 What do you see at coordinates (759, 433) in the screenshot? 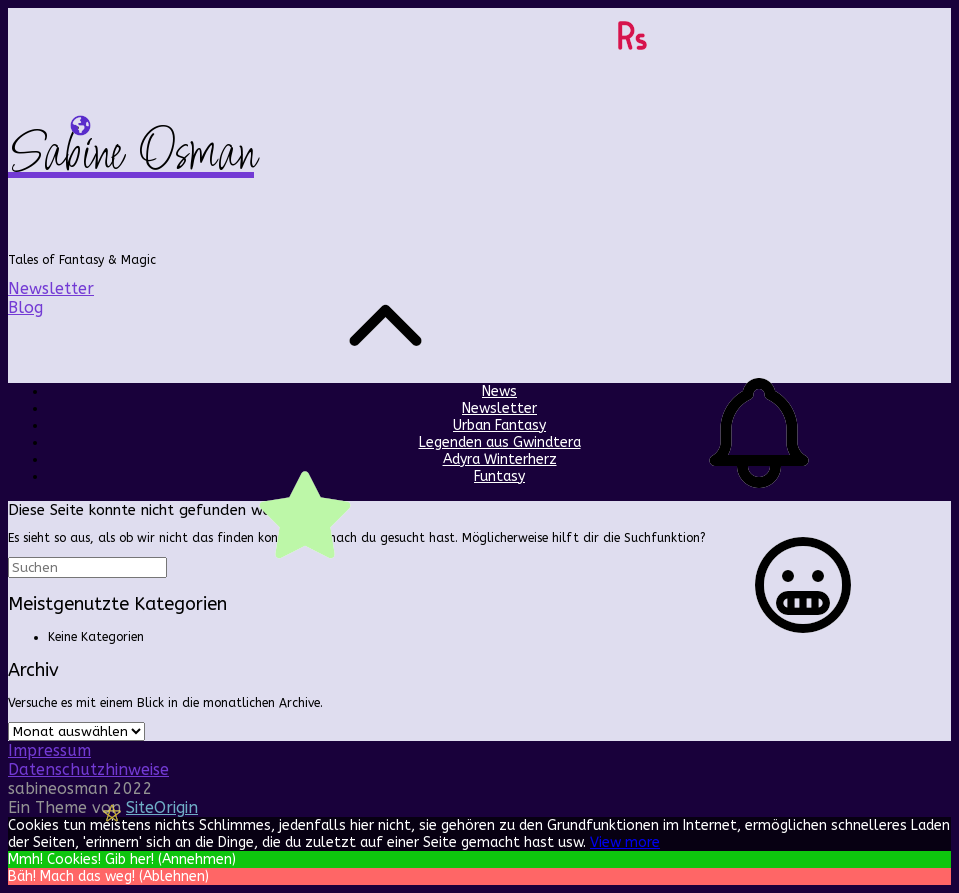
I see `view notifications` at bounding box center [759, 433].